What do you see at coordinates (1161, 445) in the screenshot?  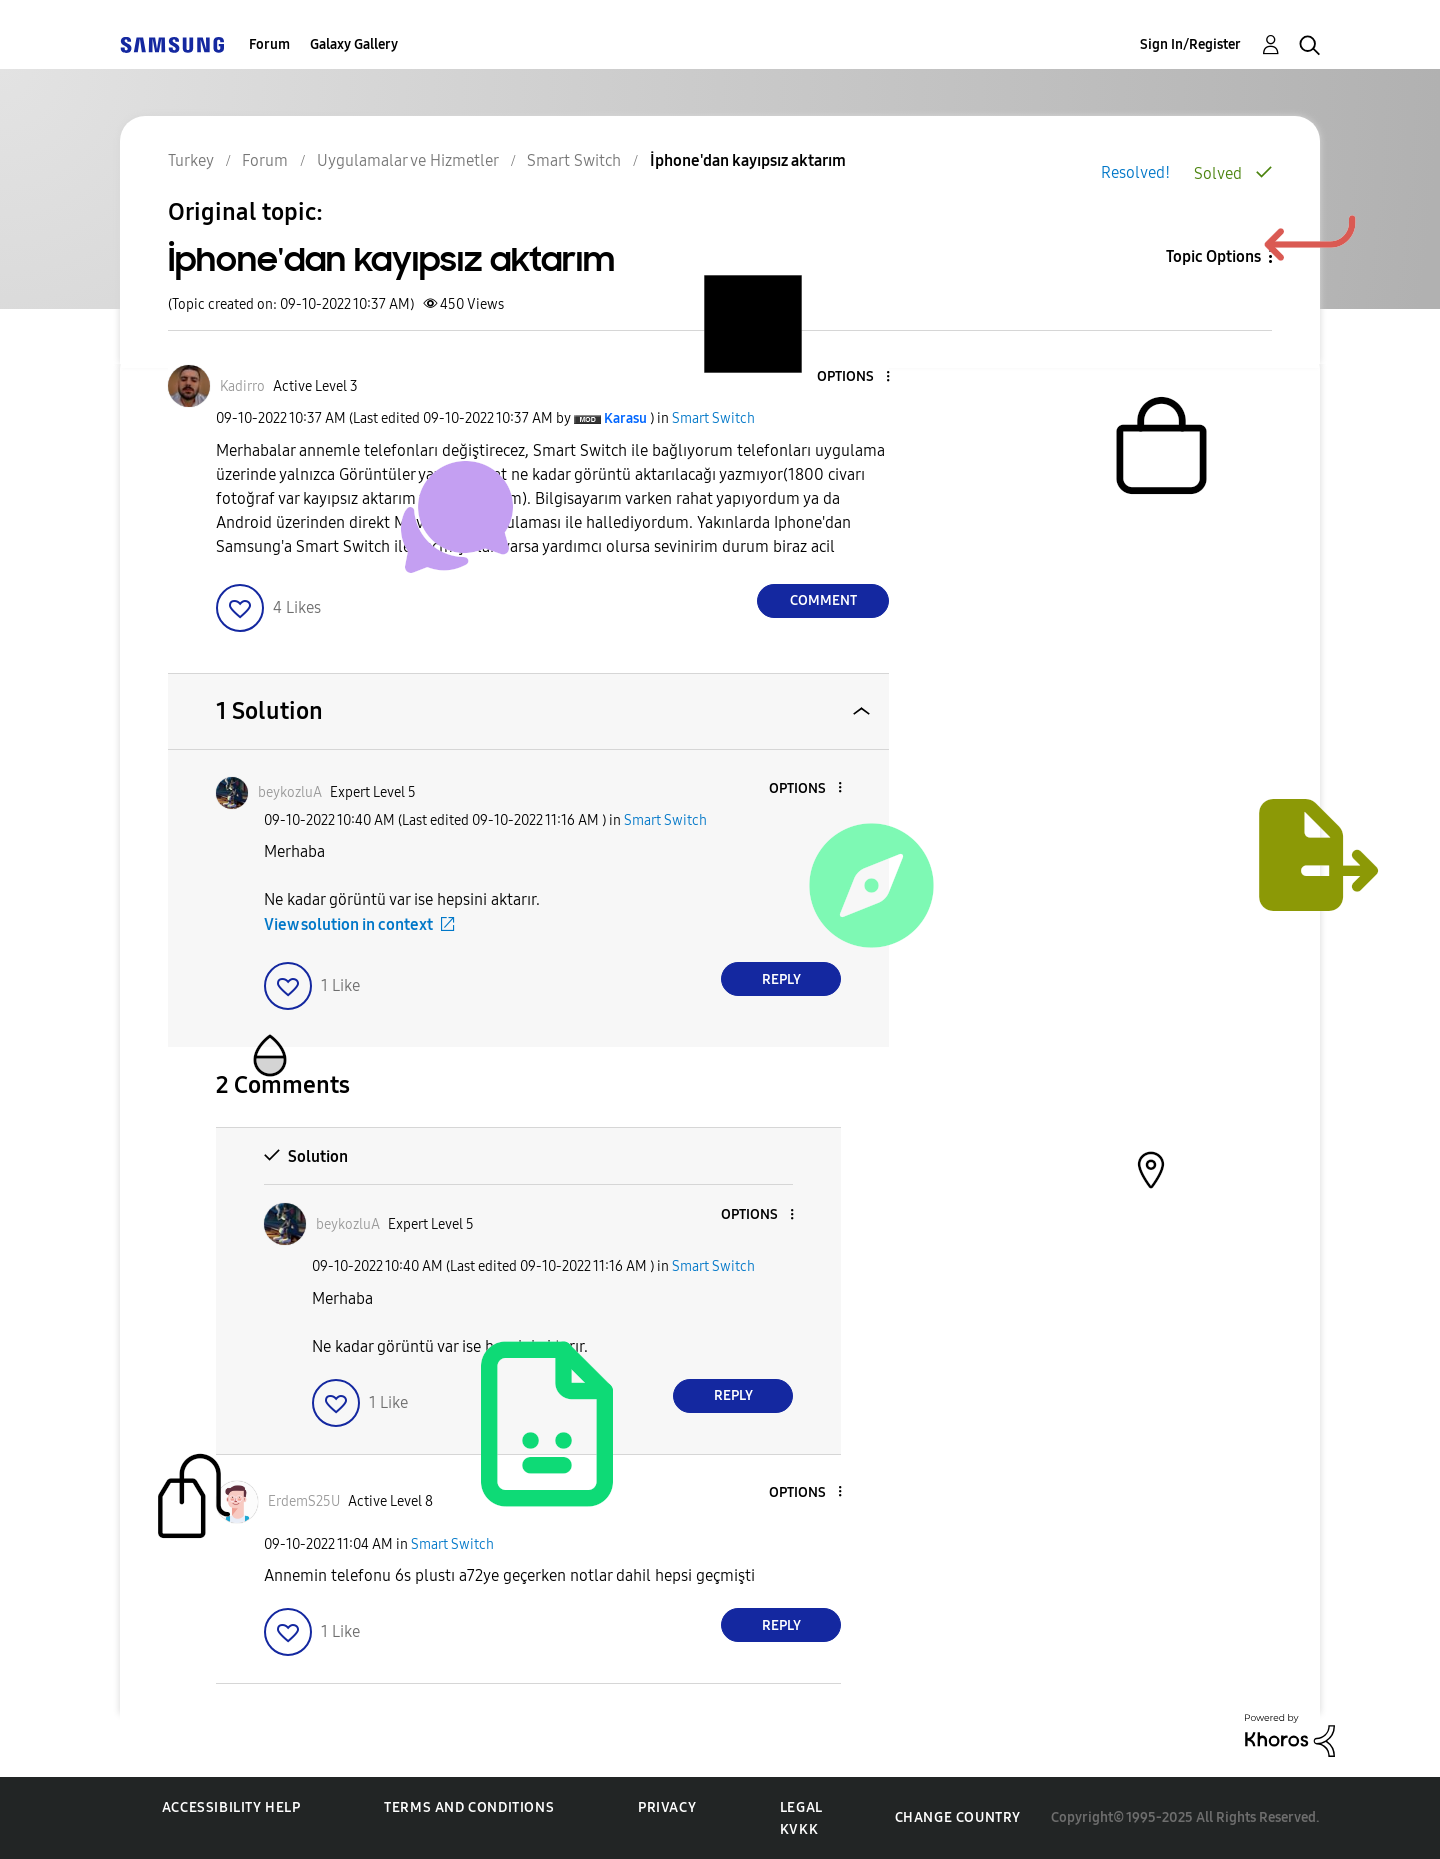 I see `view your shopping bag` at bounding box center [1161, 445].